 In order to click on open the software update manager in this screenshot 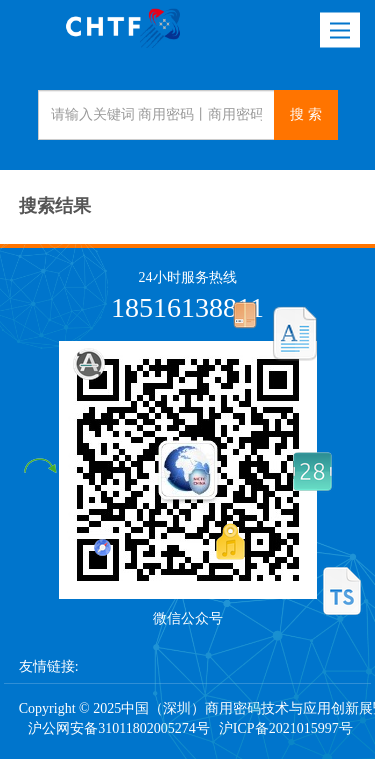, I will do `click(89, 364)`.